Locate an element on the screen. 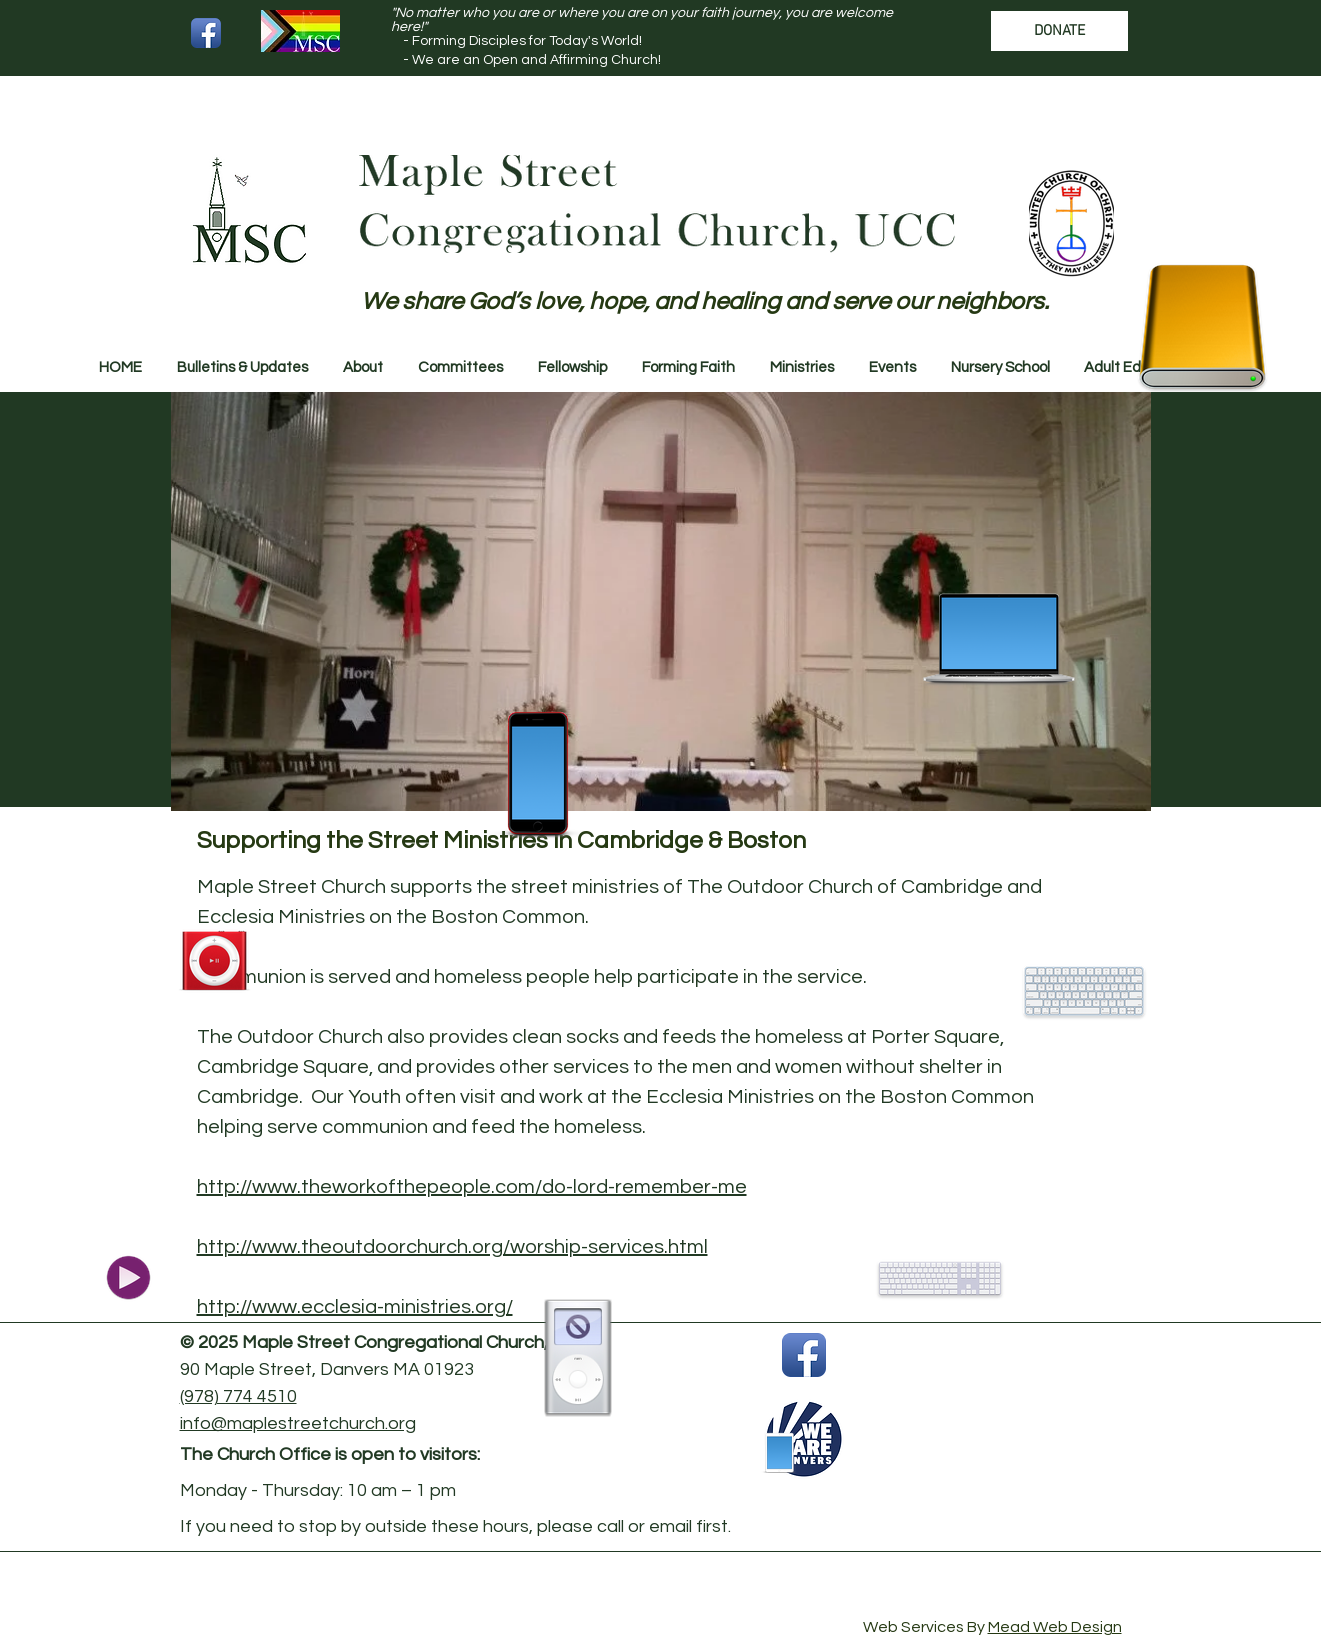 This screenshot has width=1321, height=1642. indicates a connected iPod shuffle device is located at coordinates (214, 960).